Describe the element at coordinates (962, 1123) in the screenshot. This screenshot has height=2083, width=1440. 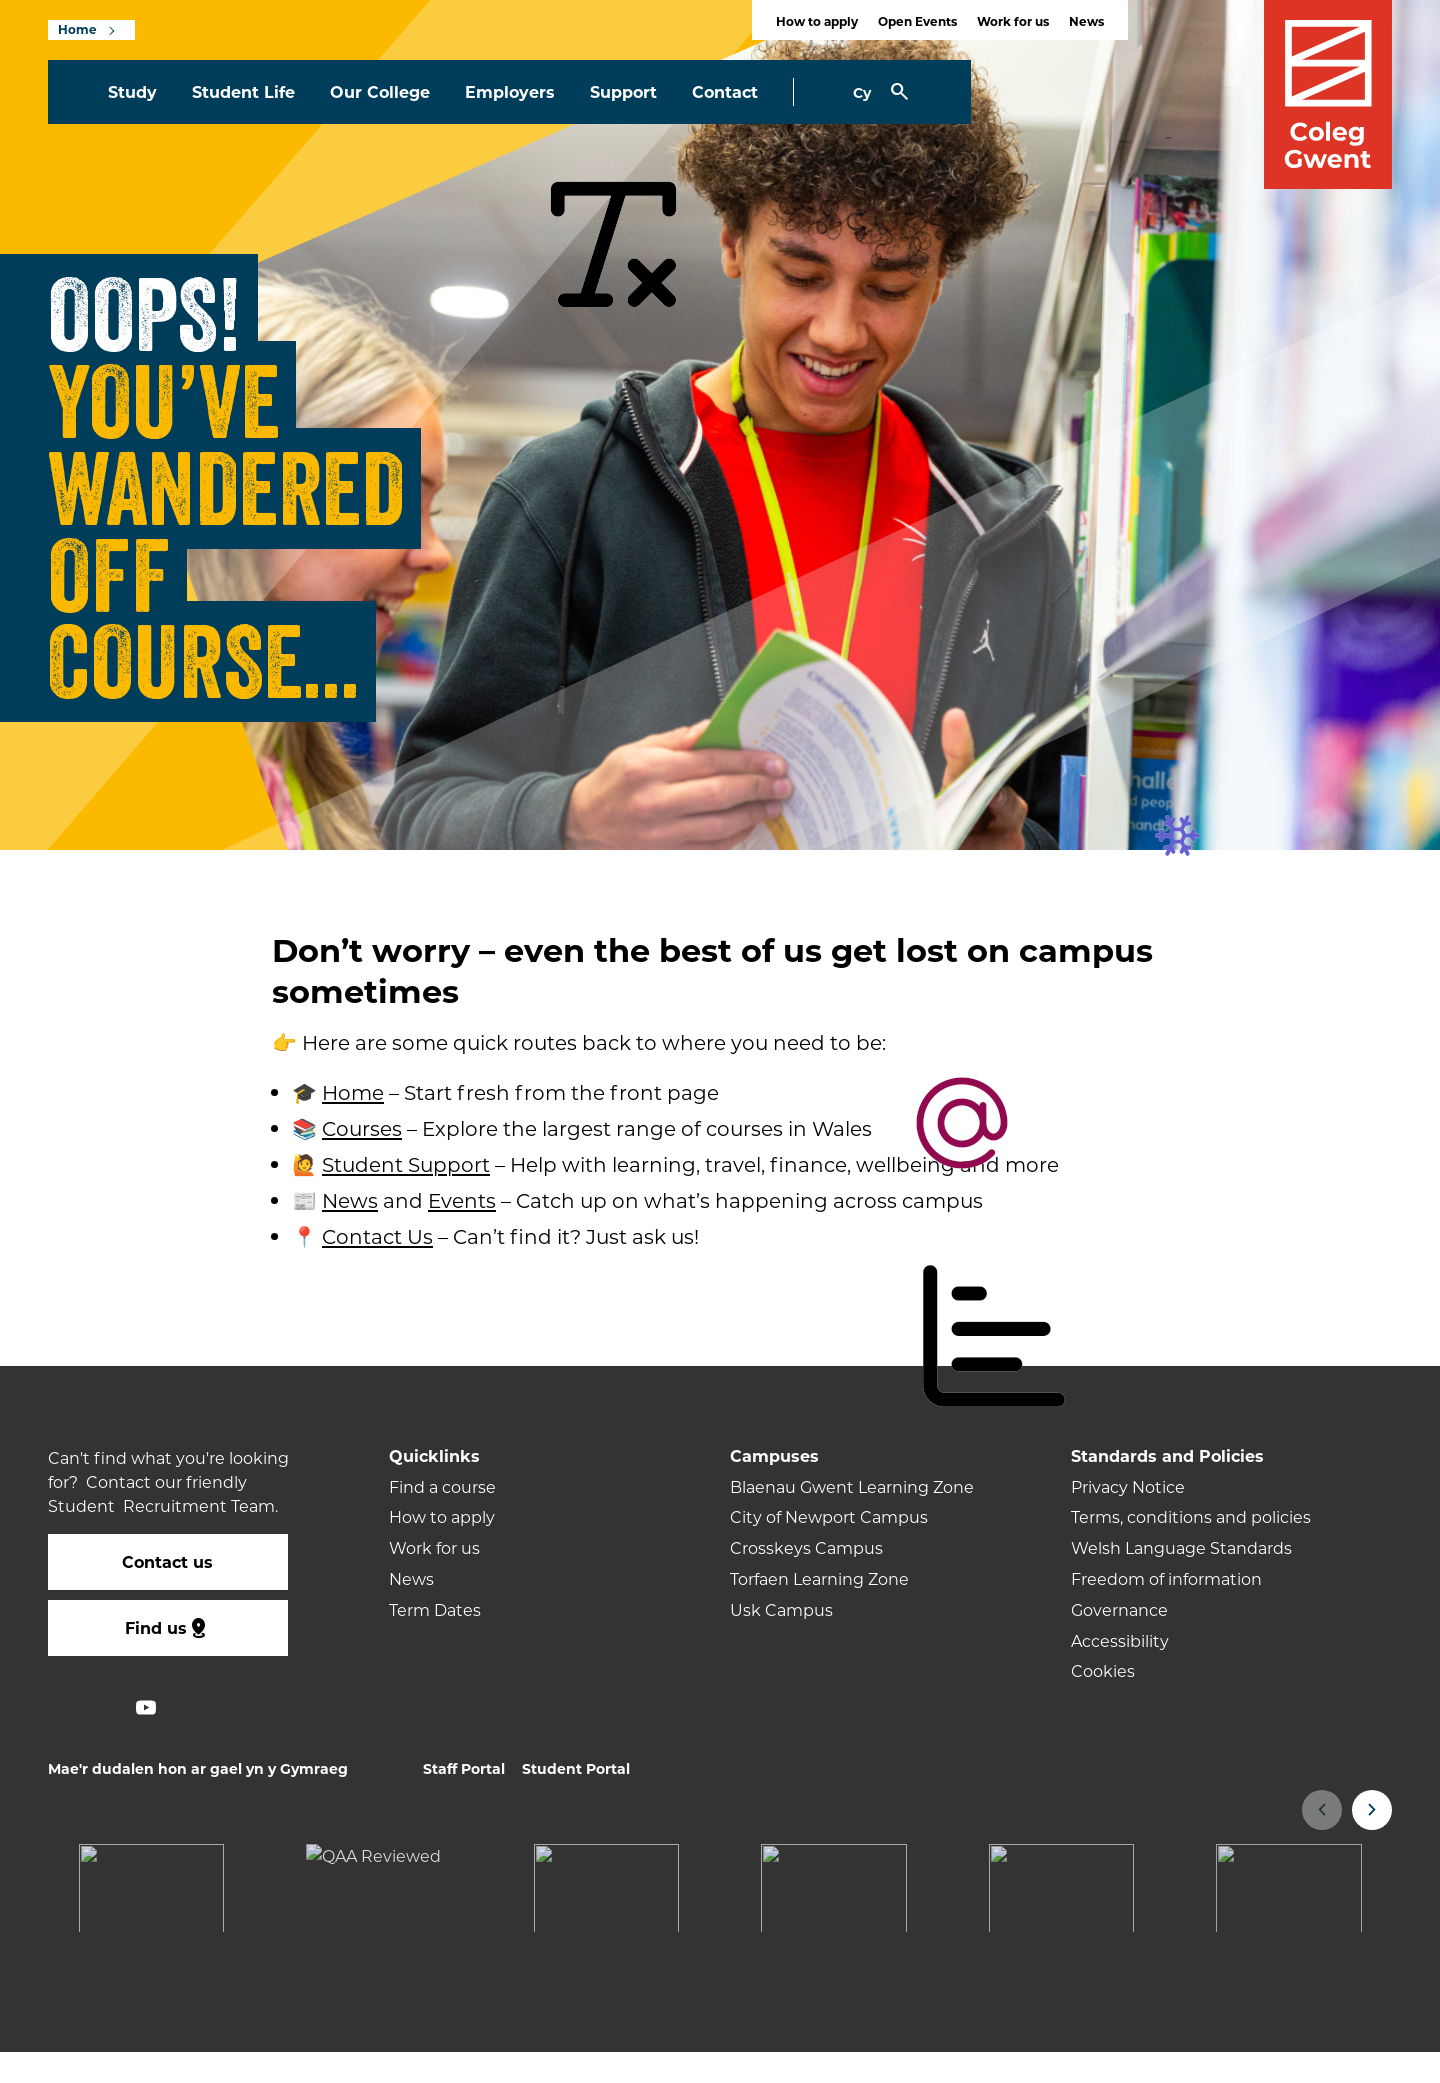
I see `mention a user in a post or comment` at that location.